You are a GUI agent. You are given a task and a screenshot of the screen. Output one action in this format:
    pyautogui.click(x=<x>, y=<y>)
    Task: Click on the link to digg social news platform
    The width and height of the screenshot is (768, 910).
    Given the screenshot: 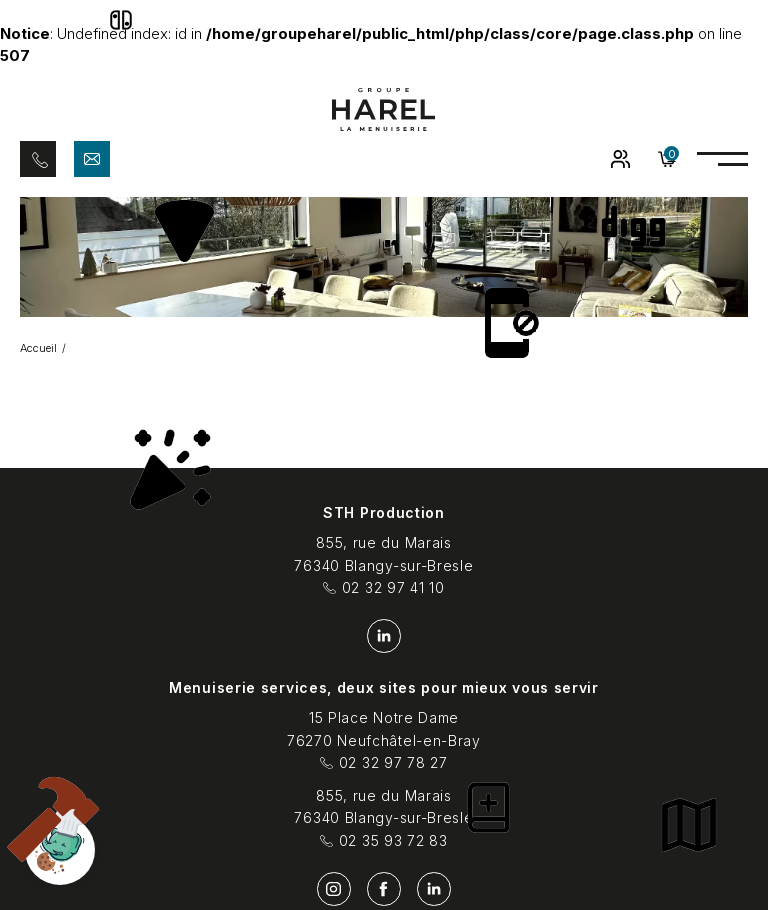 What is the action you would take?
    pyautogui.click(x=633, y=224)
    